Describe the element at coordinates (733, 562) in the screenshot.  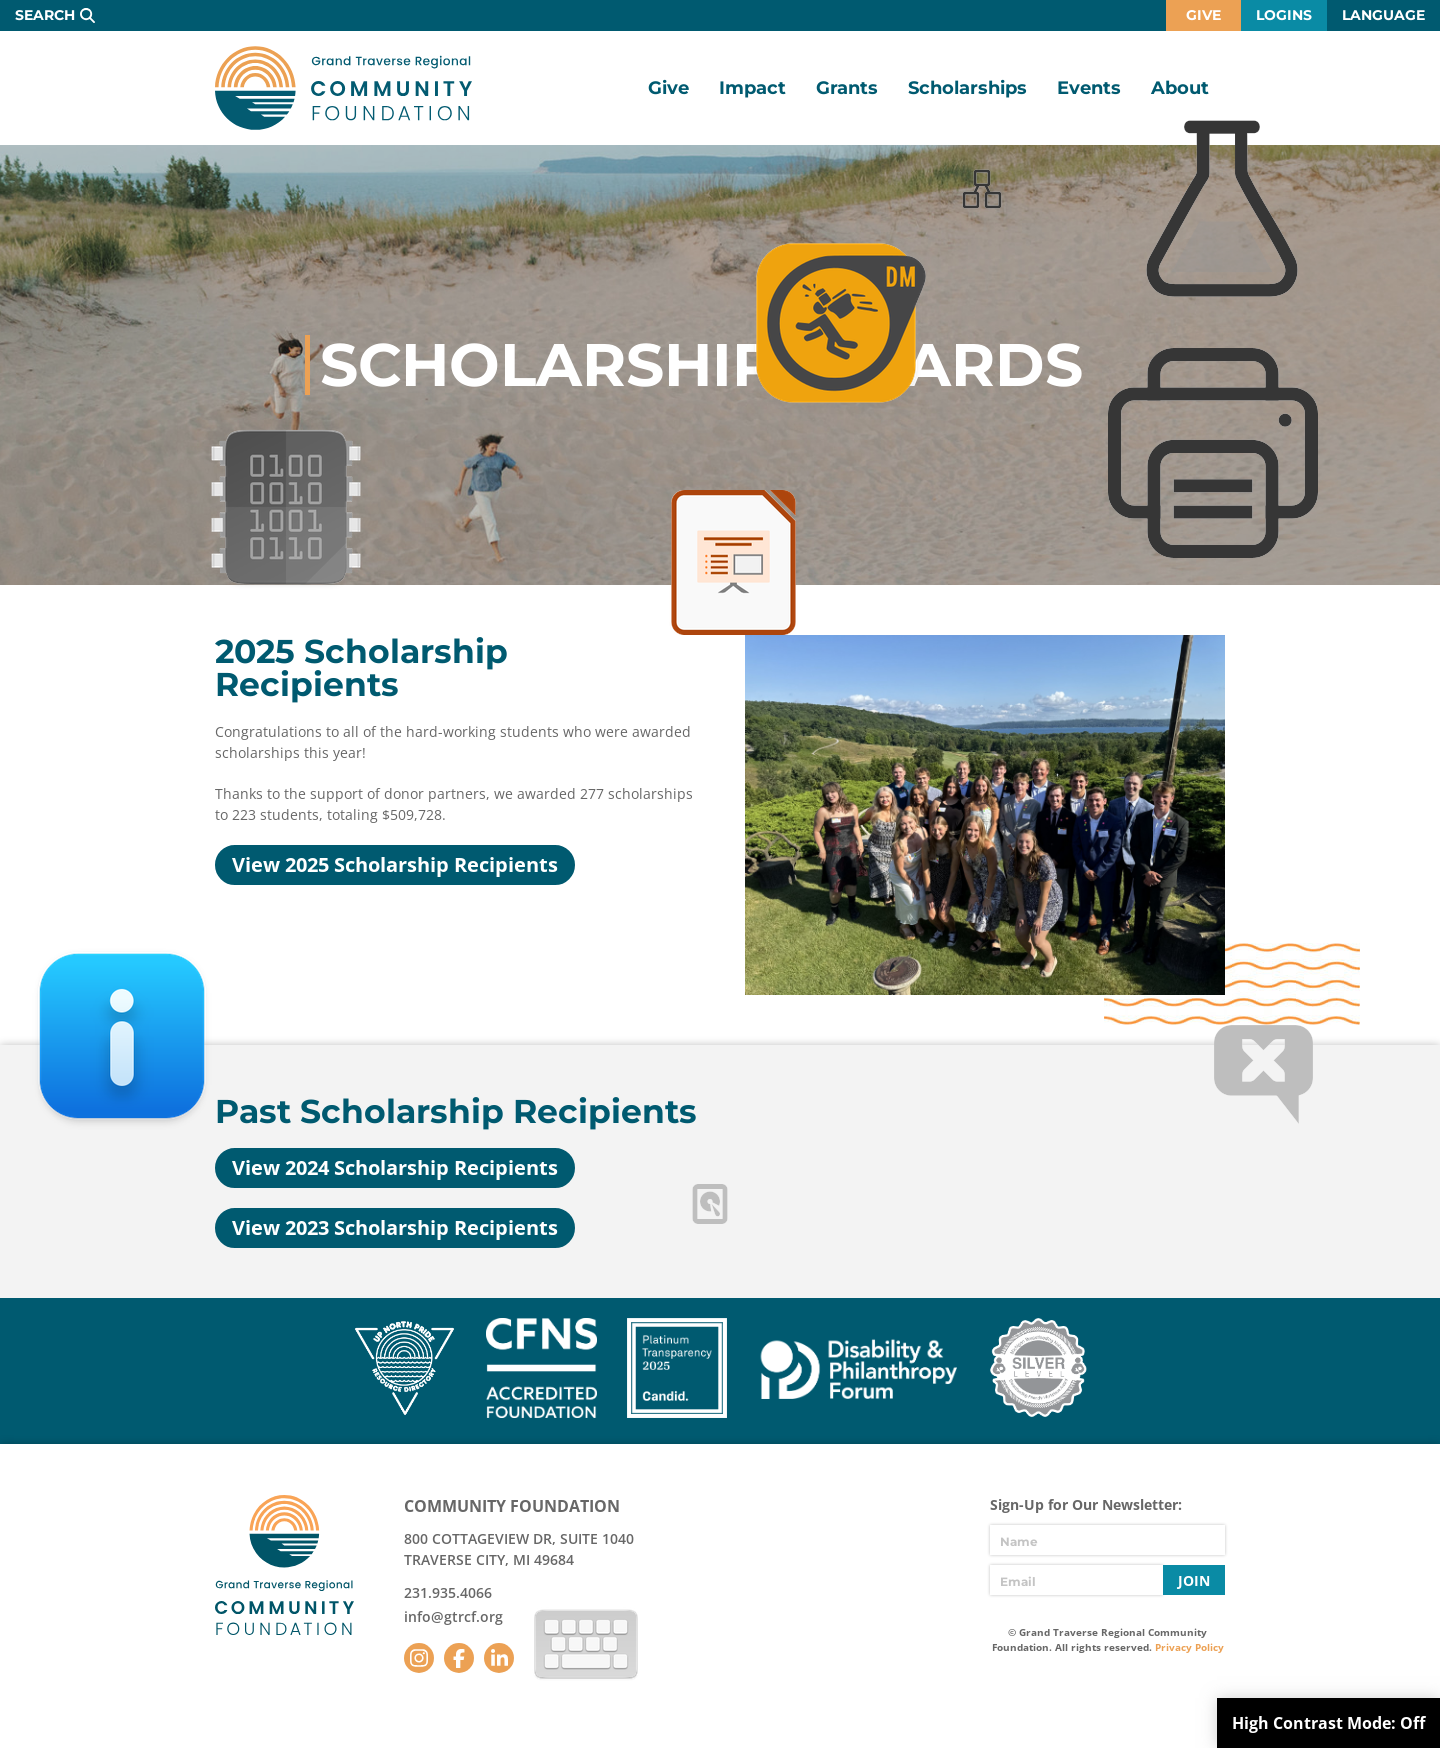
I see `open a libreoffice impress presentation file` at that location.